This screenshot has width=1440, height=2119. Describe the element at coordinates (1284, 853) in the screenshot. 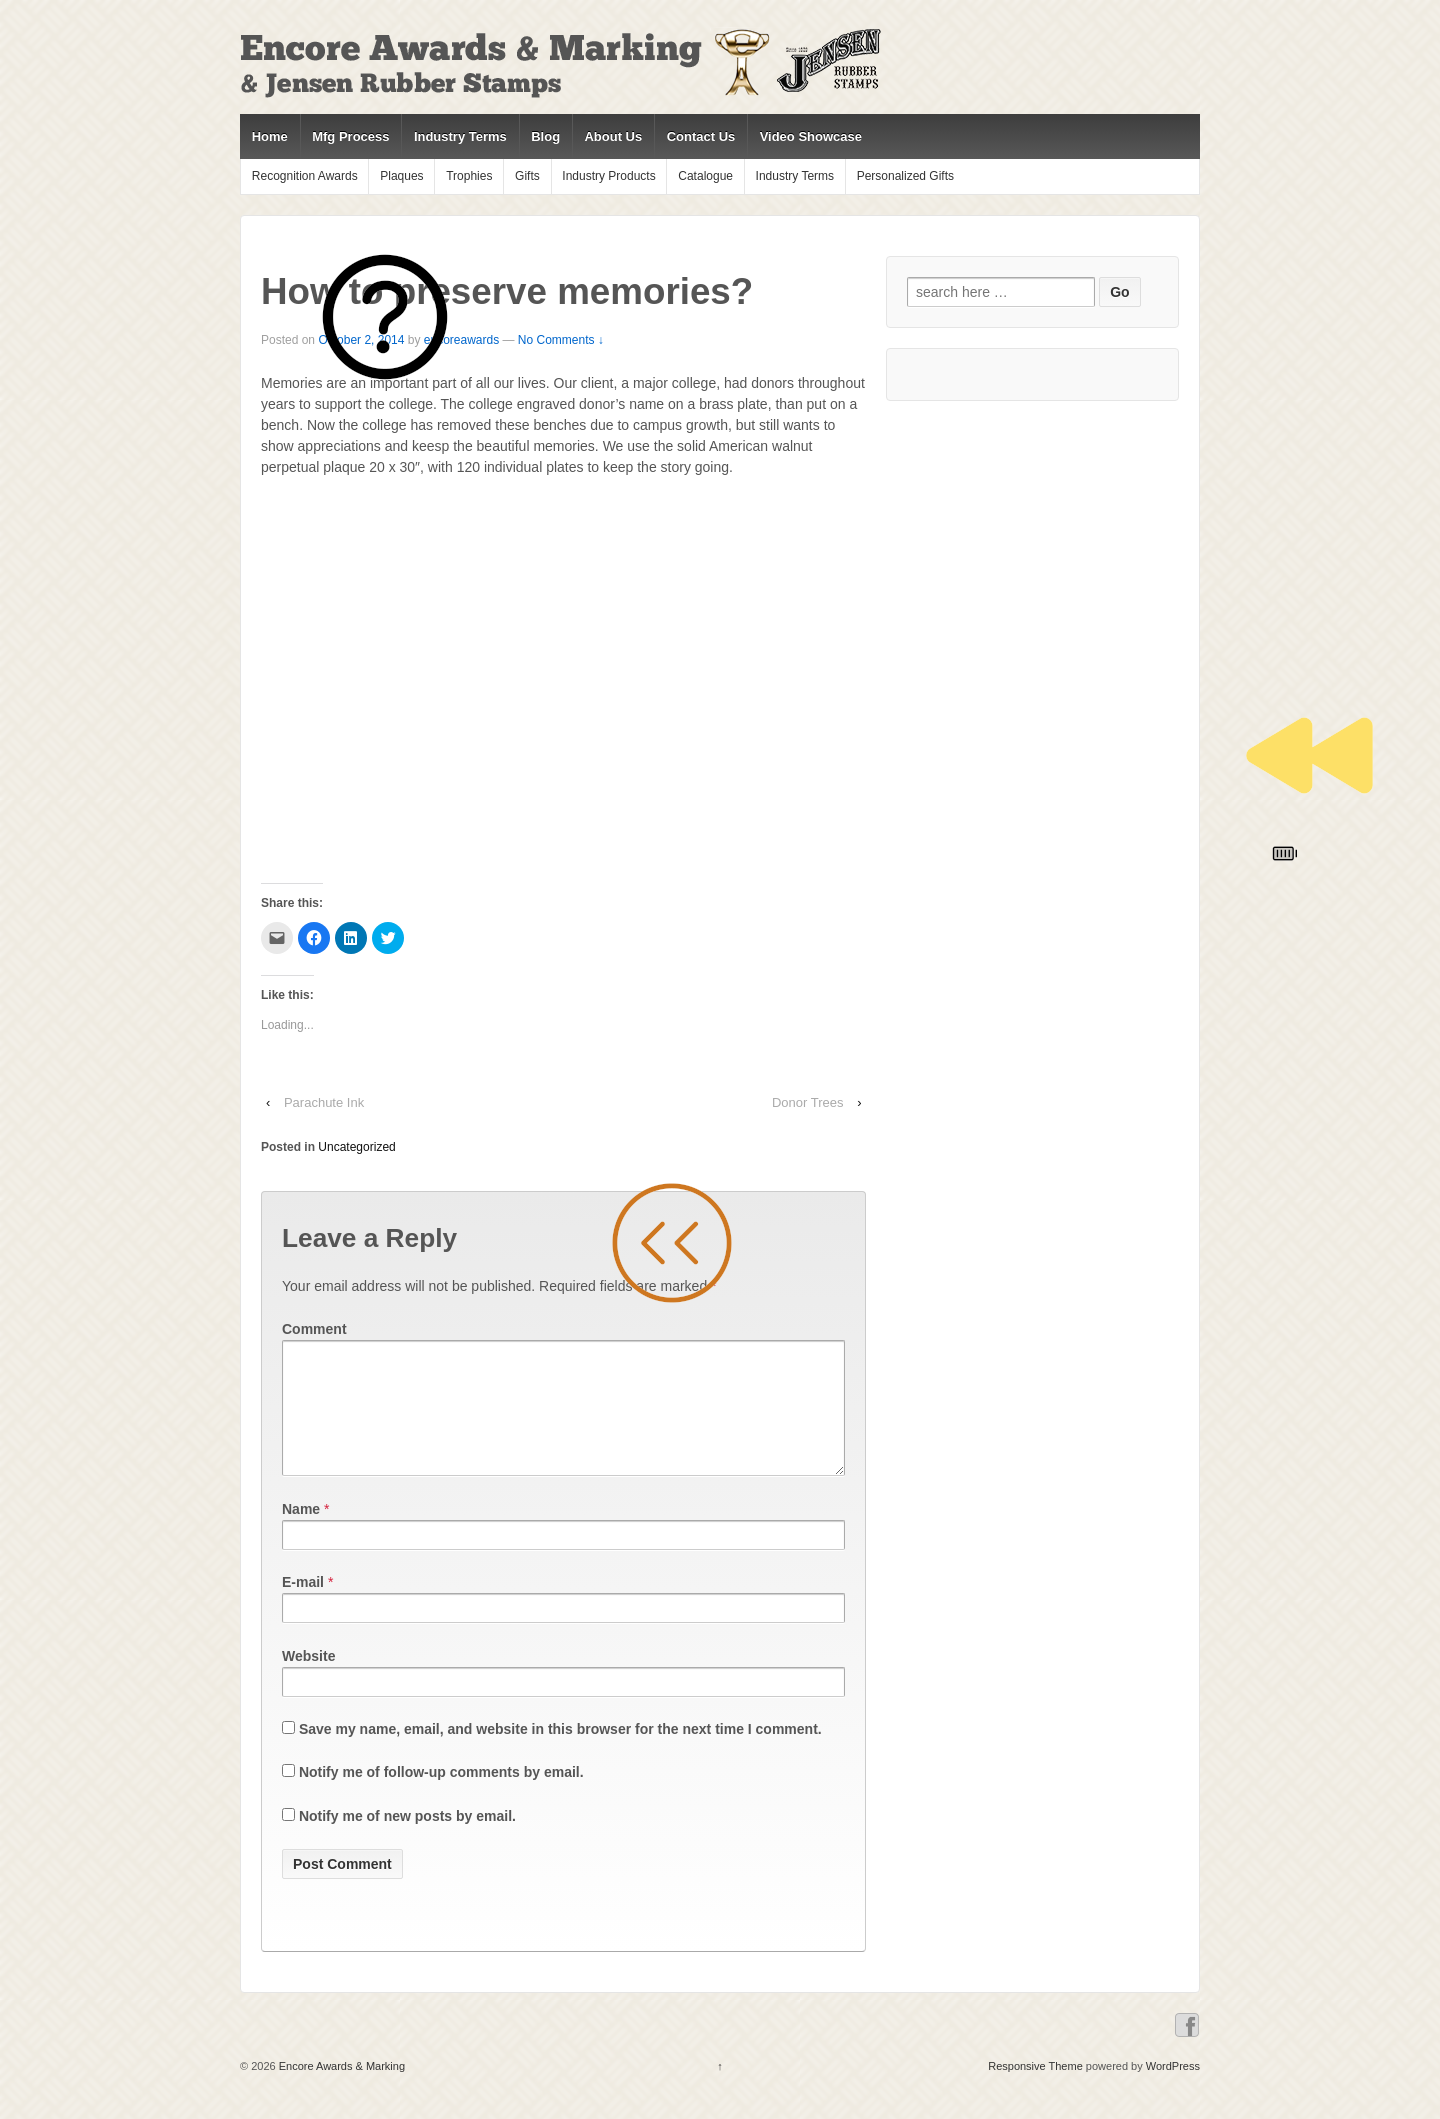

I see `indicates full battery charge` at that location.